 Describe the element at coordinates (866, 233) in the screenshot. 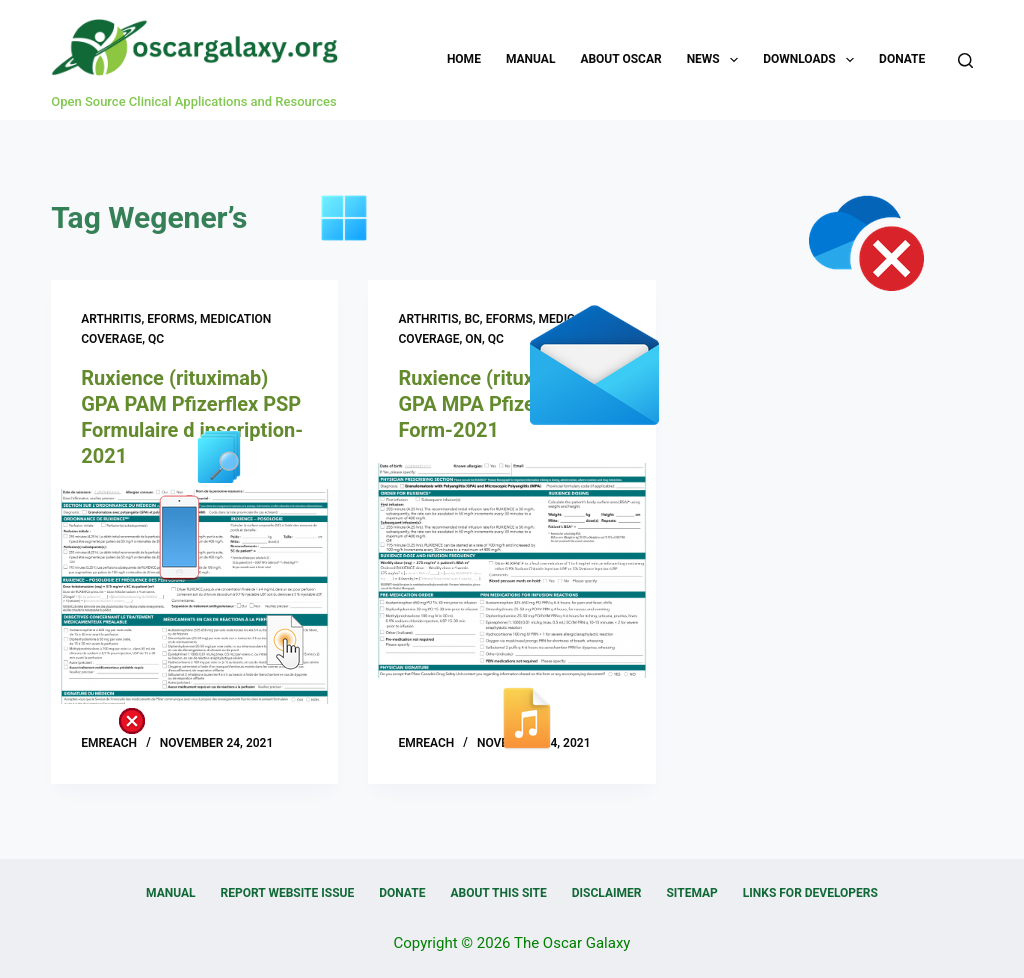

I see `OneDrive sync error or connection failure` at that location.